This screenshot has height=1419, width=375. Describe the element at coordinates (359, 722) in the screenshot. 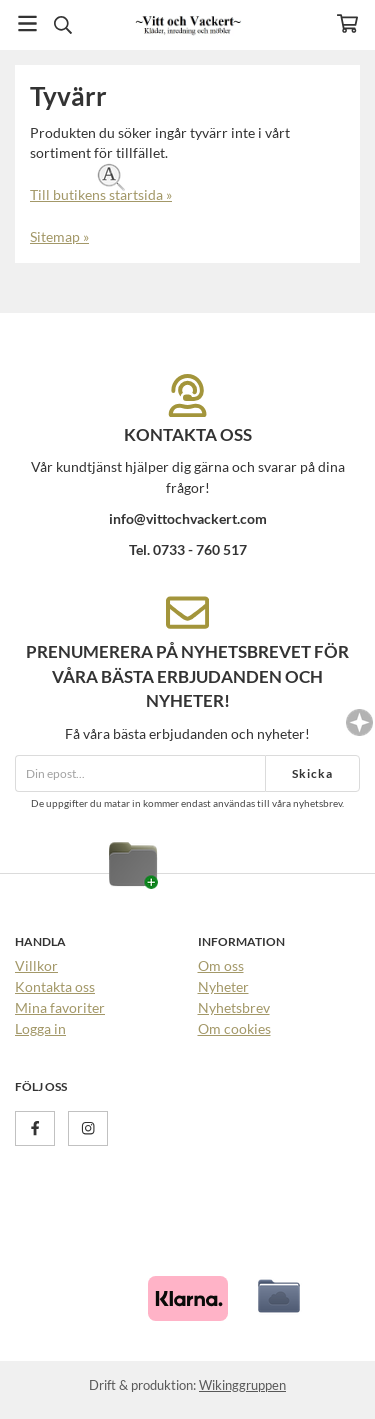

I see `remove trust from a bluetooth device` at that location.